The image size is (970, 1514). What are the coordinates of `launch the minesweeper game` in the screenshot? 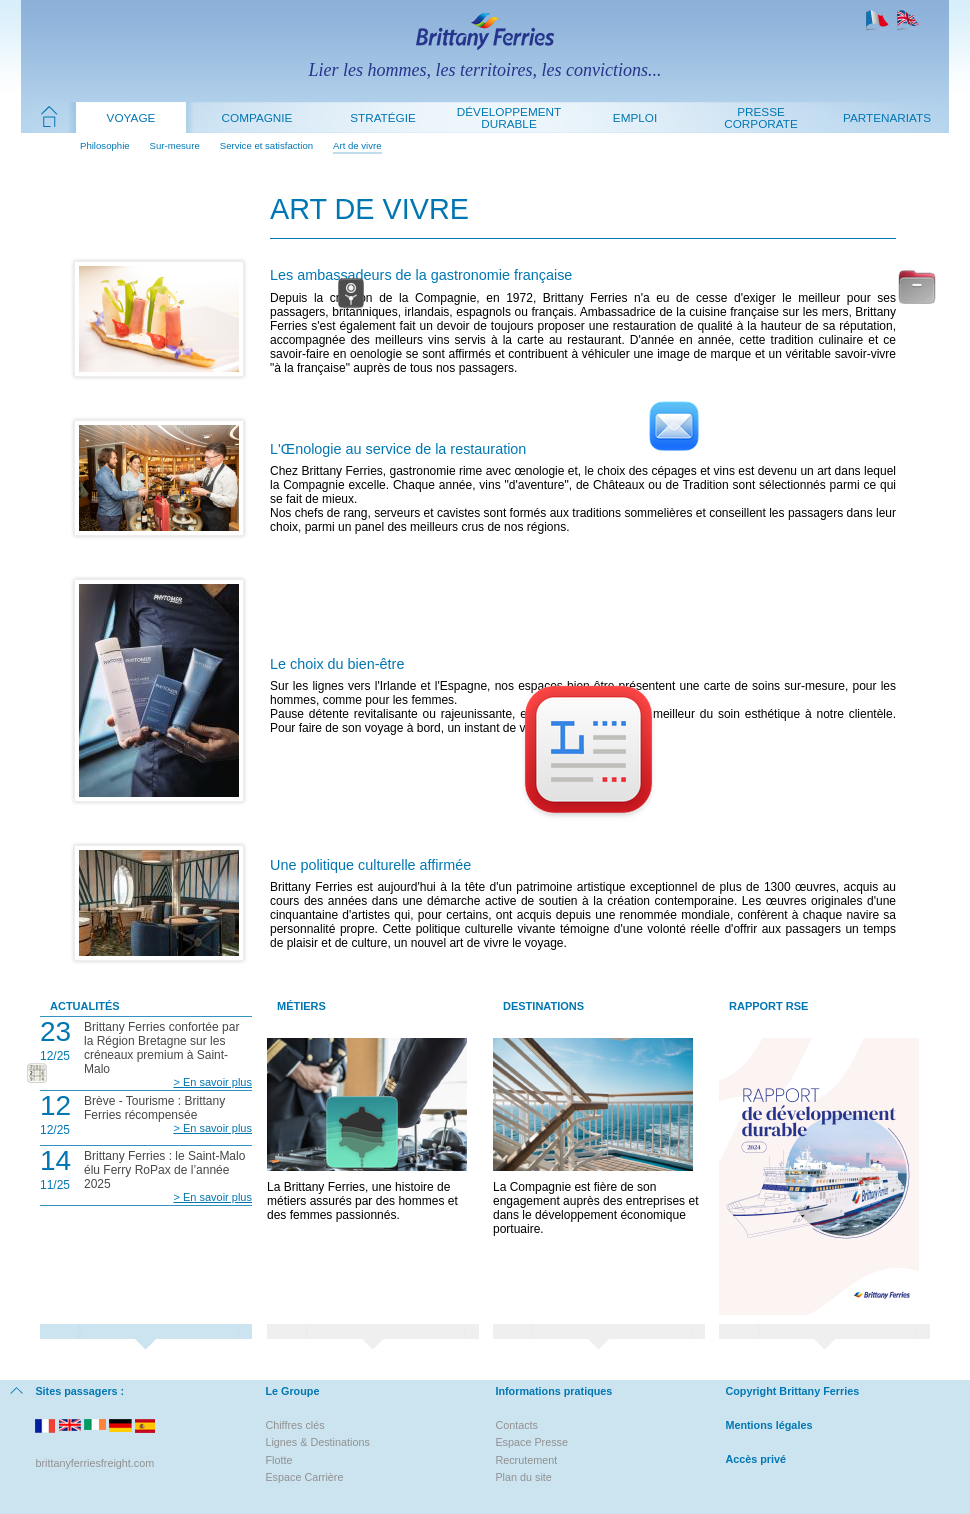 It's located at (362, 1132).